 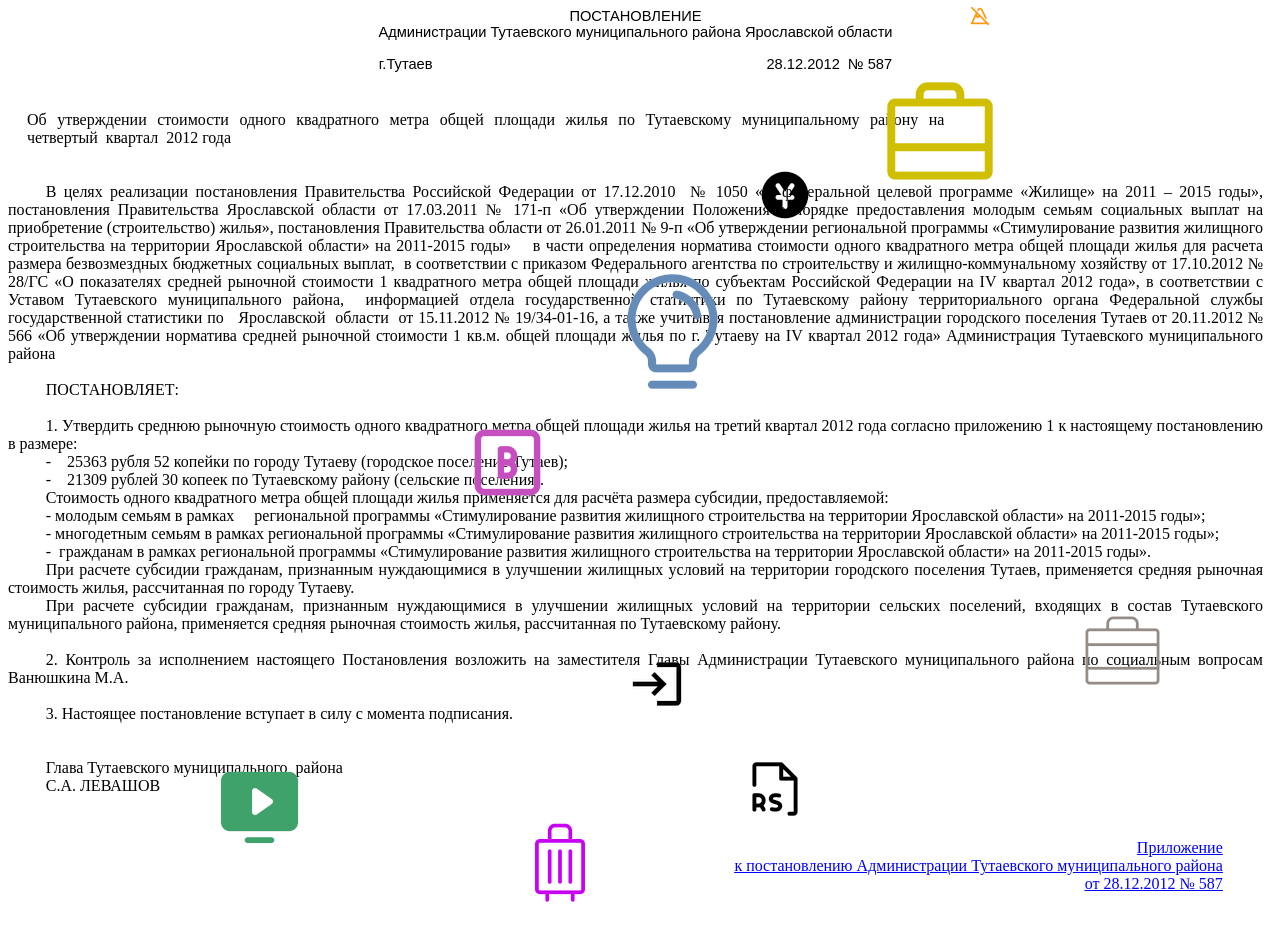 What do you see at coordinates (775, 789) in the screenshot?
I see `a Rust source code file` at bounding box center [775, 789].